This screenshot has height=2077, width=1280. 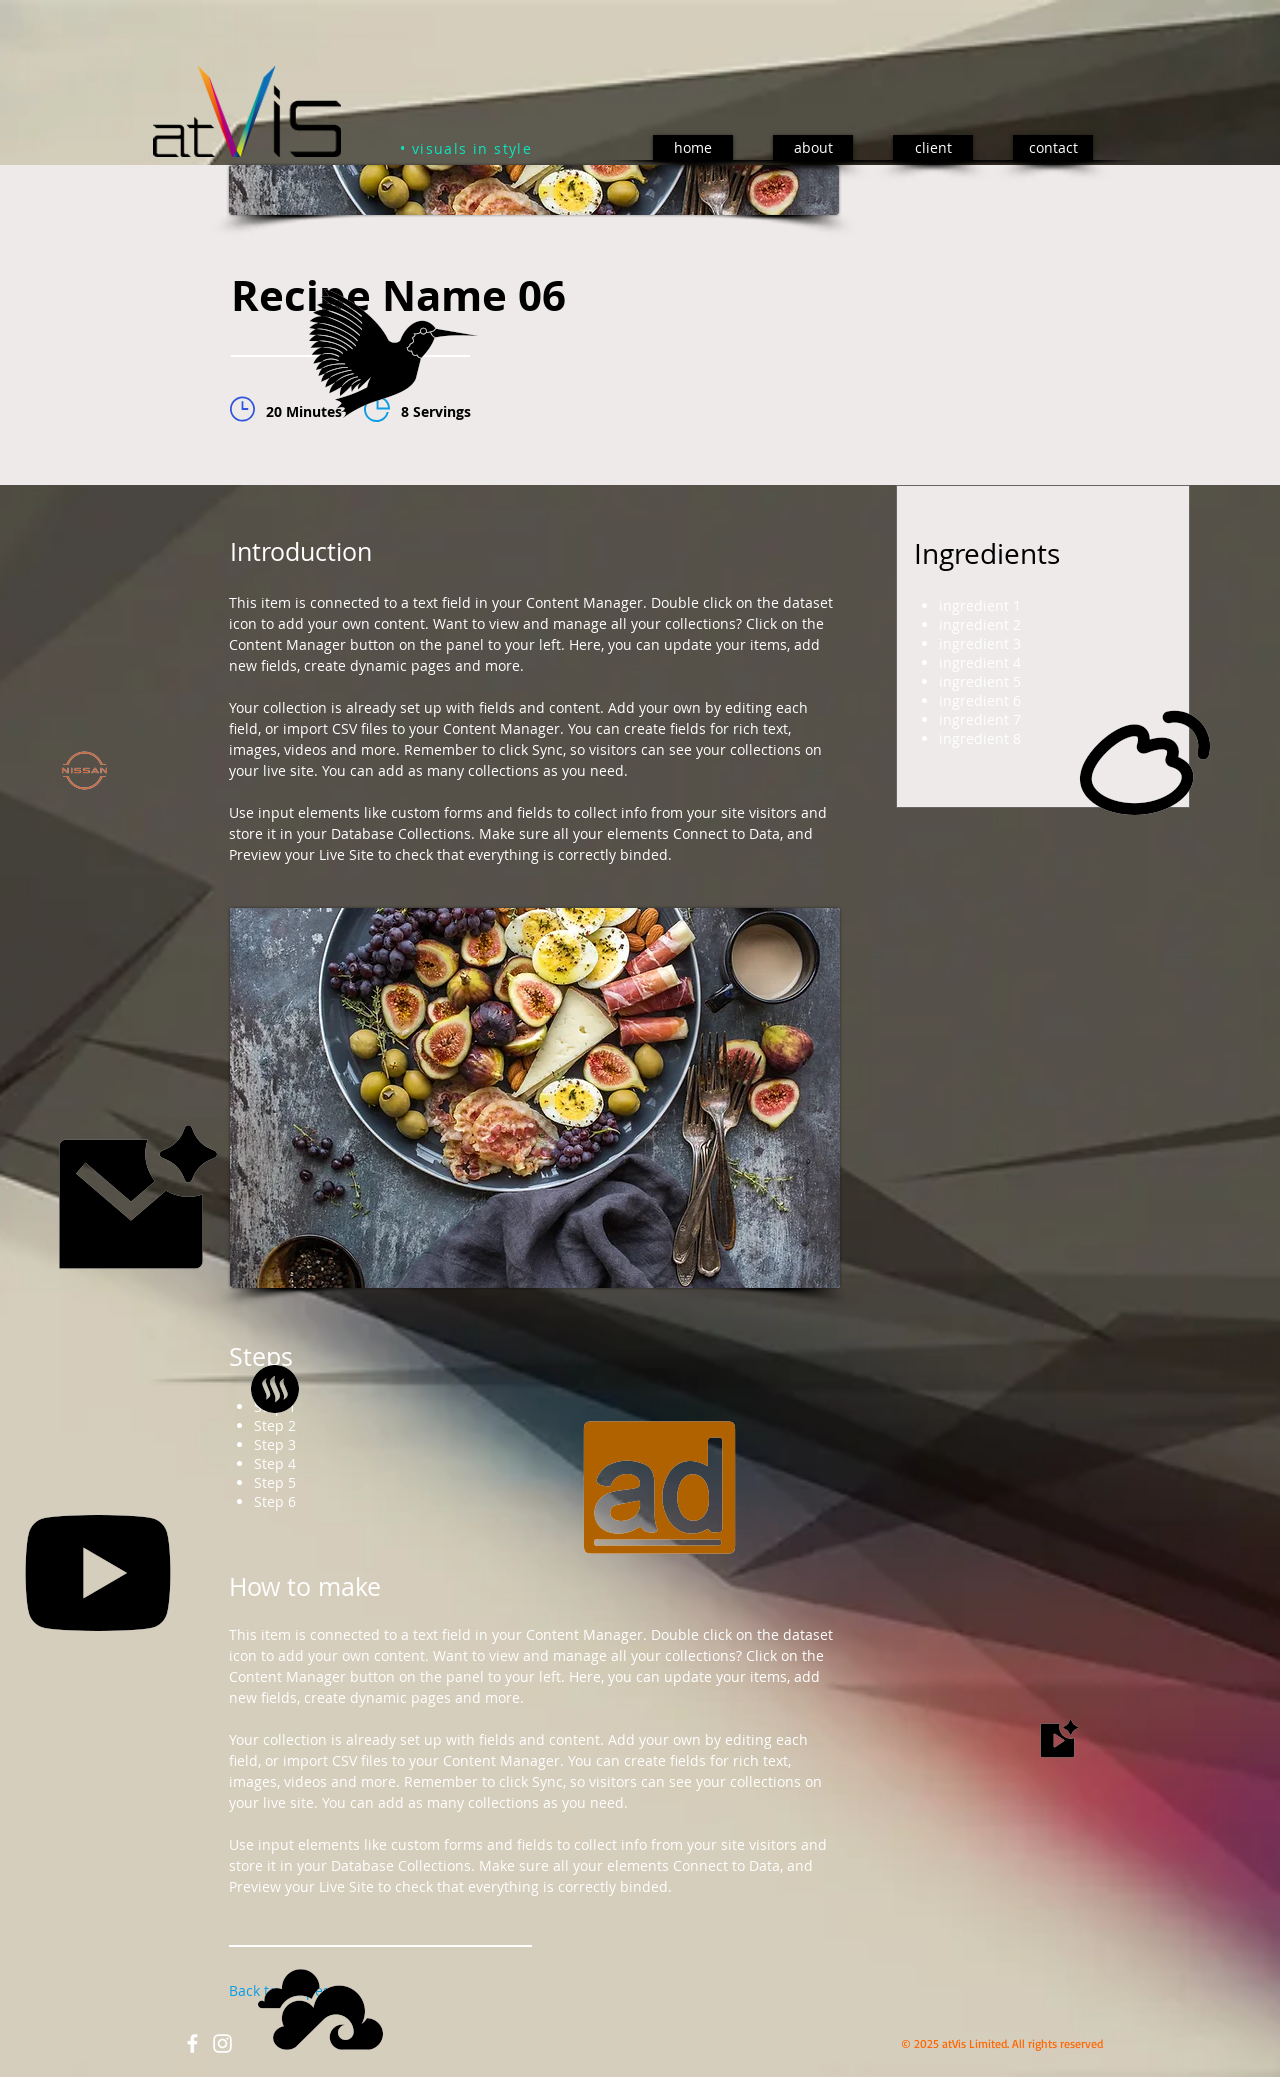 What do you see at coordinates (1057, 1740) in the screenshot?
I see `access AI-powered video editing tools` at bounding box center [1057, 1740].